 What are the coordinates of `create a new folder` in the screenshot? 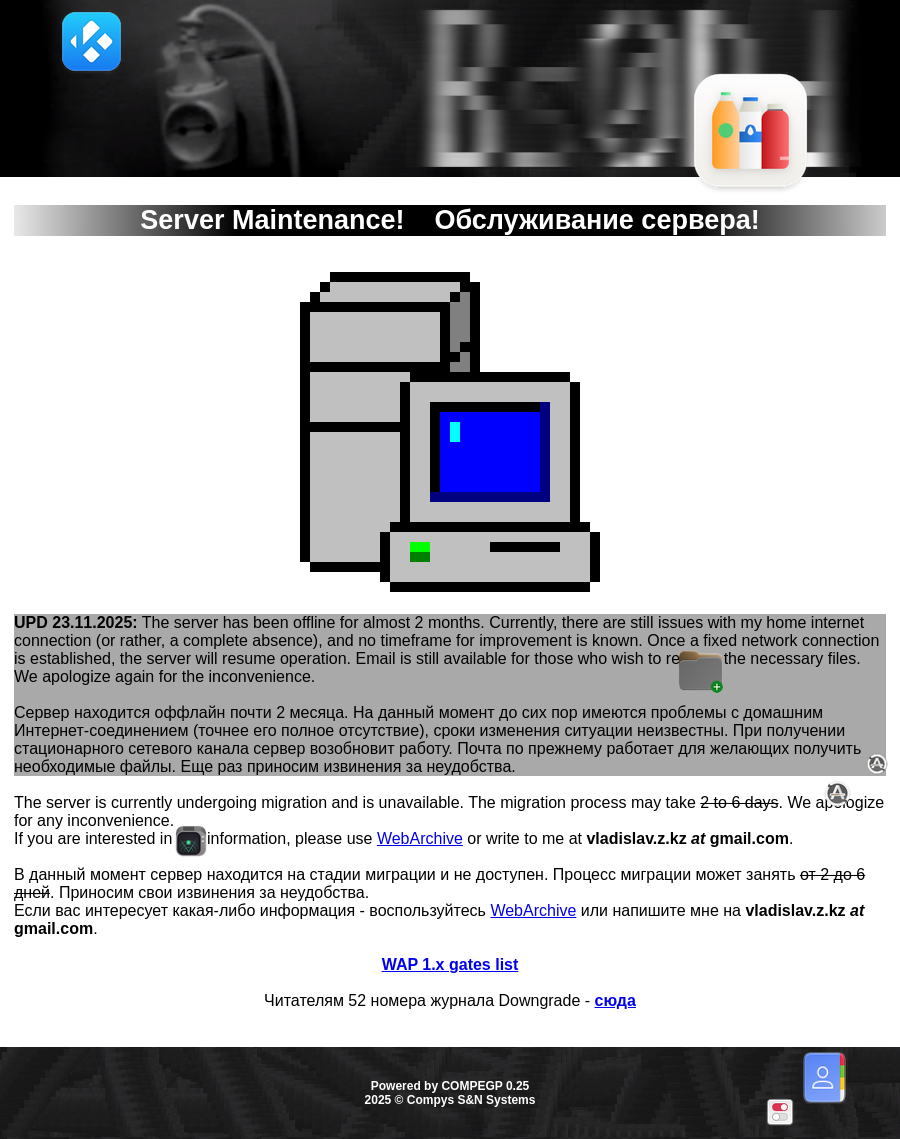 It's located at (700, 670).